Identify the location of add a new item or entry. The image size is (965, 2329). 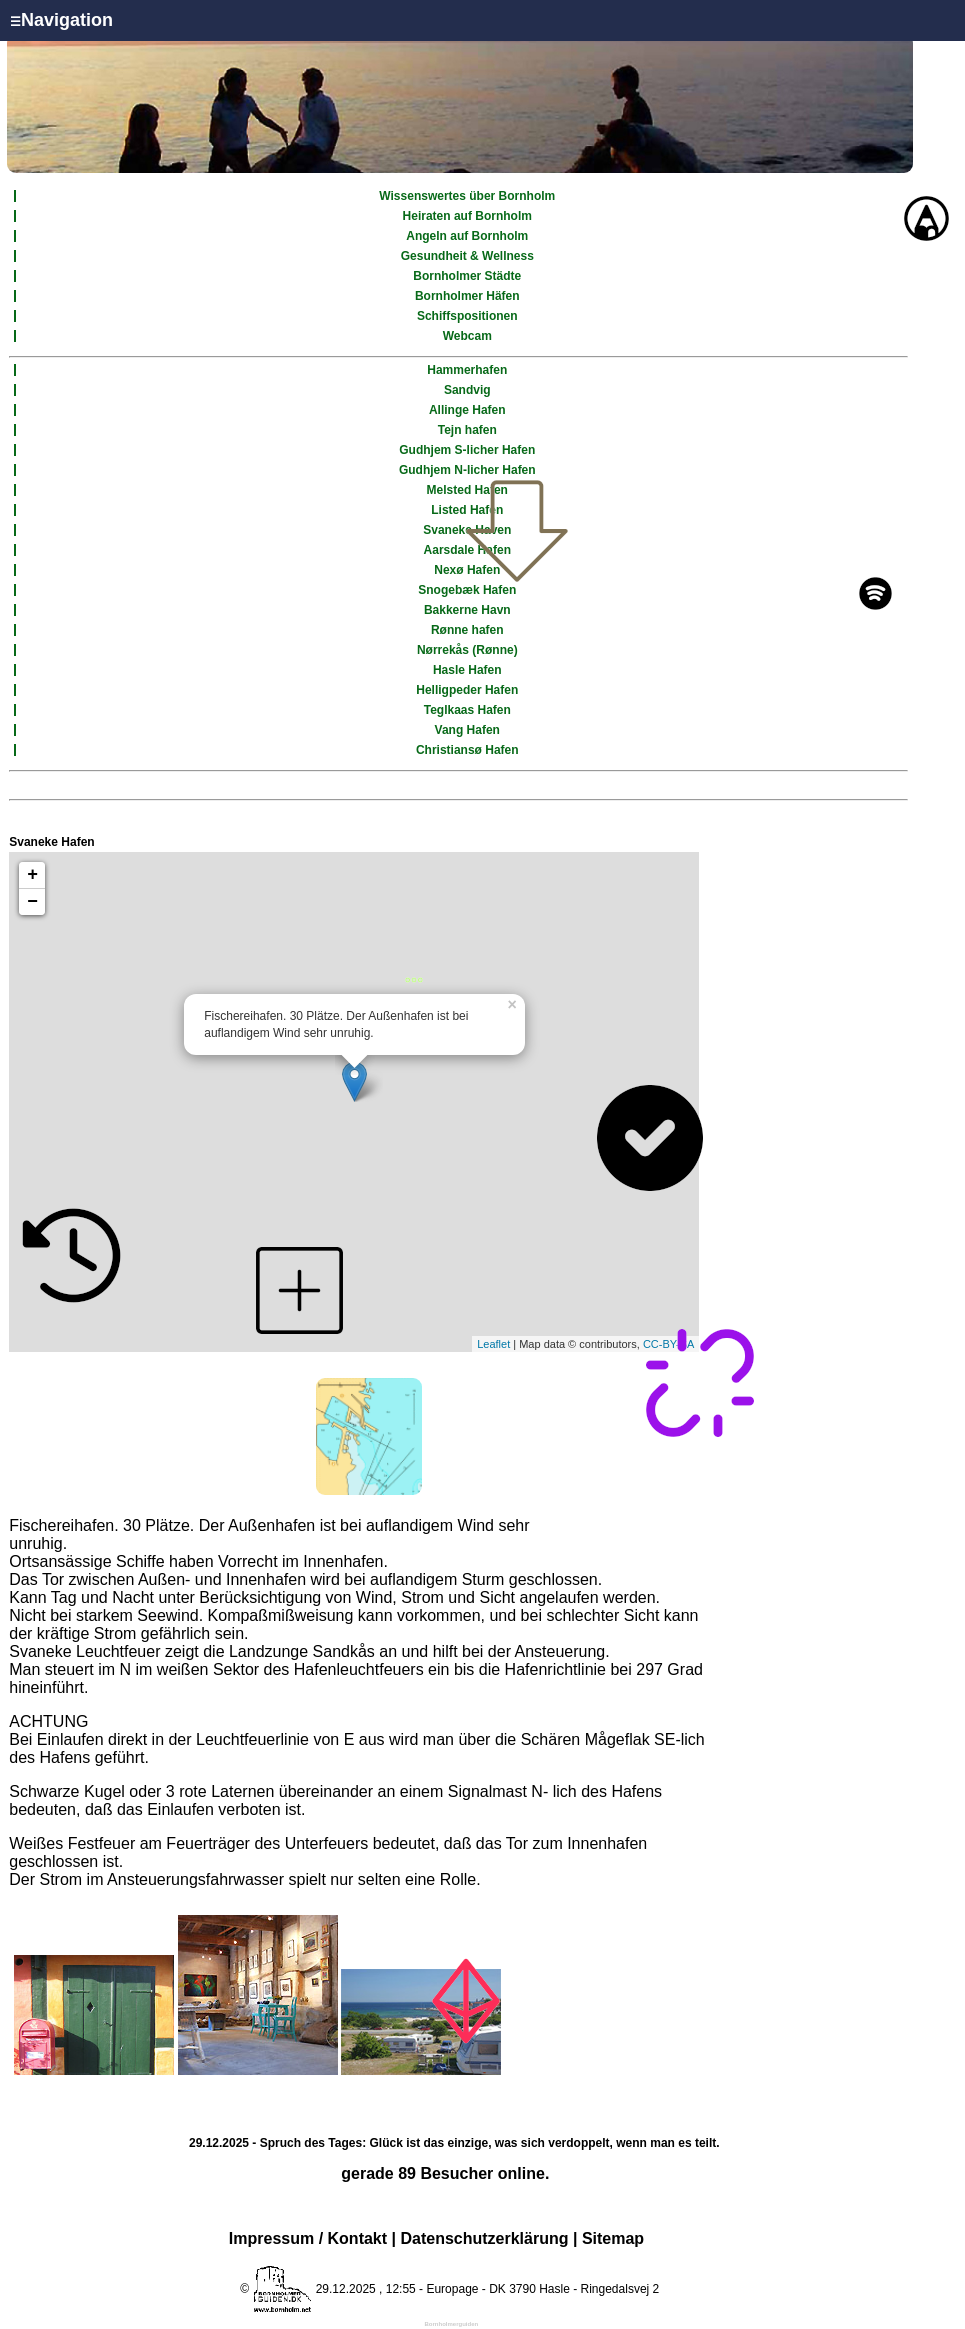
(299, 1290).